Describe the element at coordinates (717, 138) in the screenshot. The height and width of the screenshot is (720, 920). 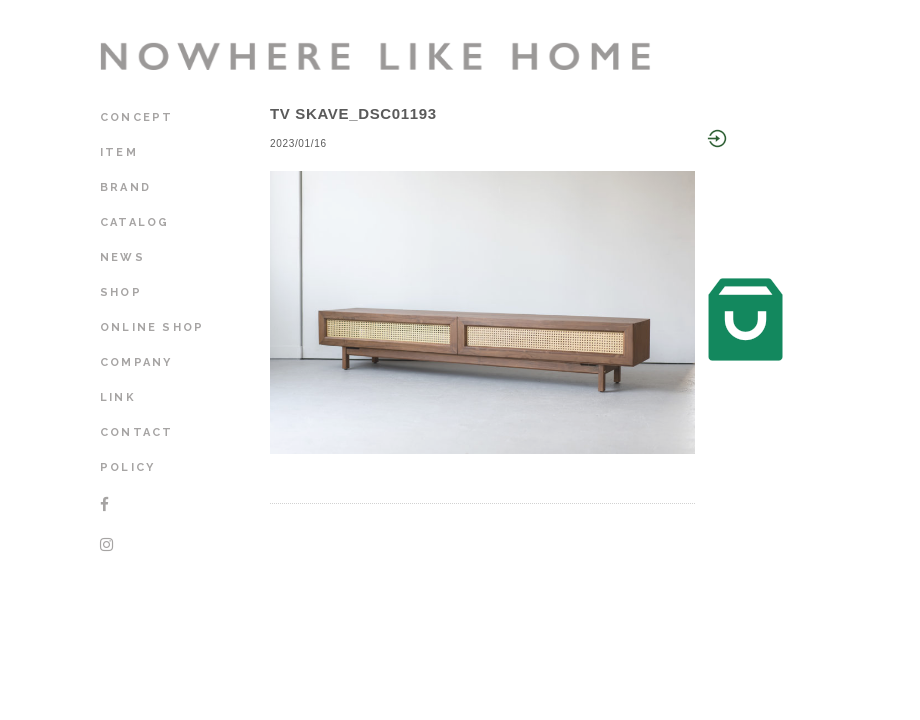
I see `log in to your account` at that location.